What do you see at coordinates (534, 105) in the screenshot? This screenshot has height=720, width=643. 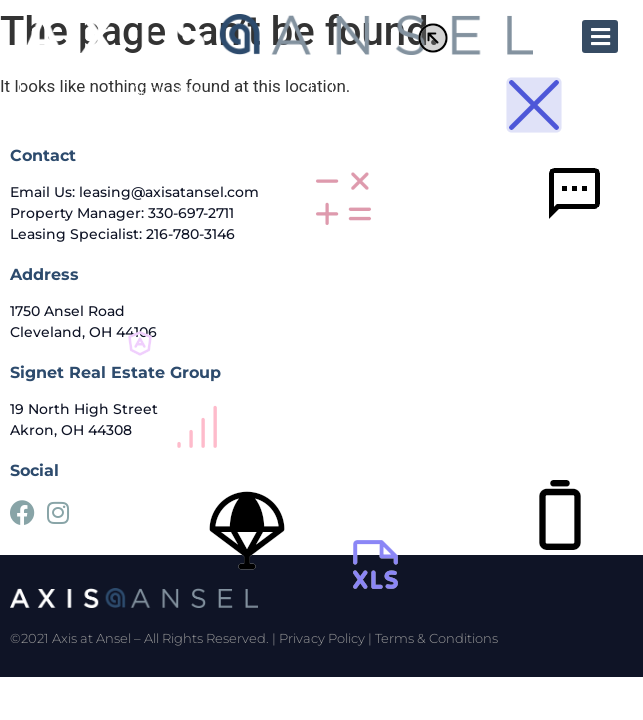 I see `close the current window or dialog` at bounding box center [534, 105].